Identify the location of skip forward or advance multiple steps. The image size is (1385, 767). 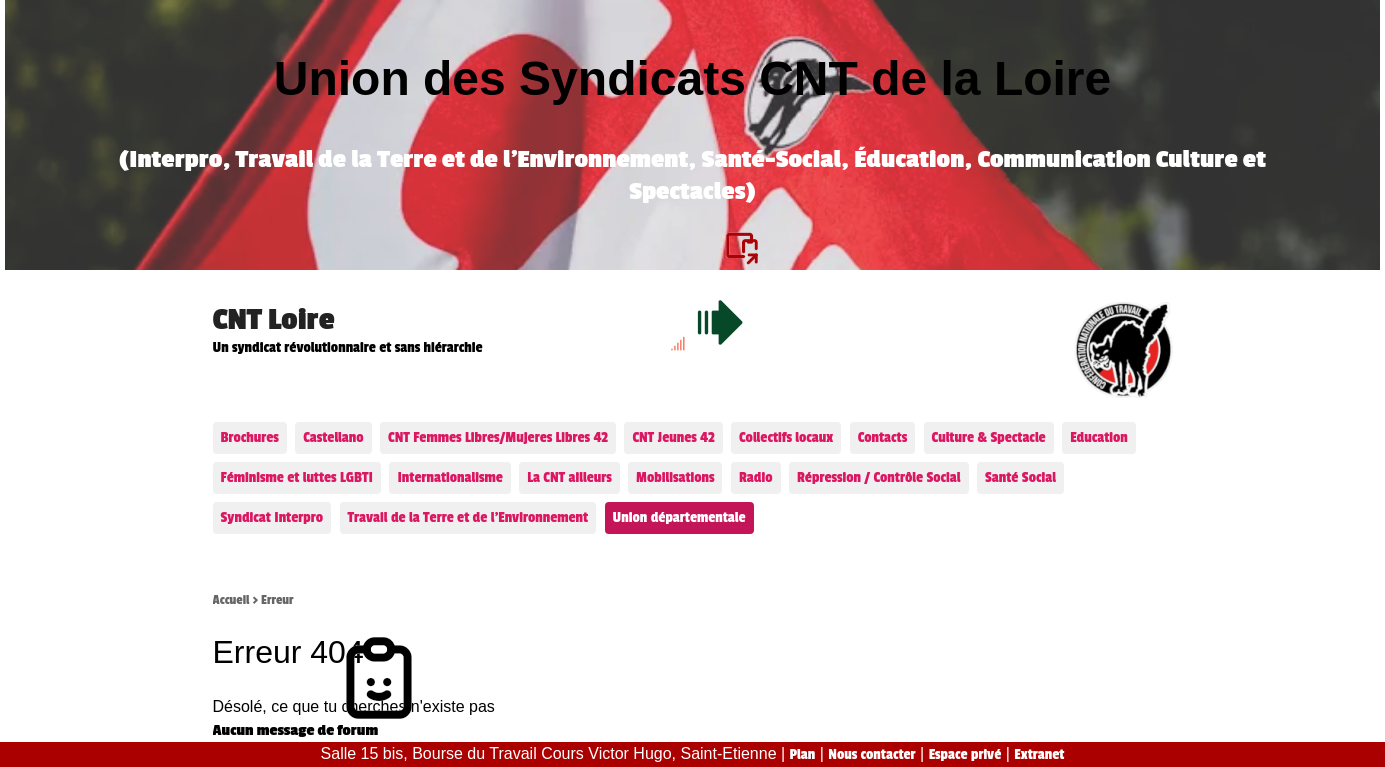
(718, 322).